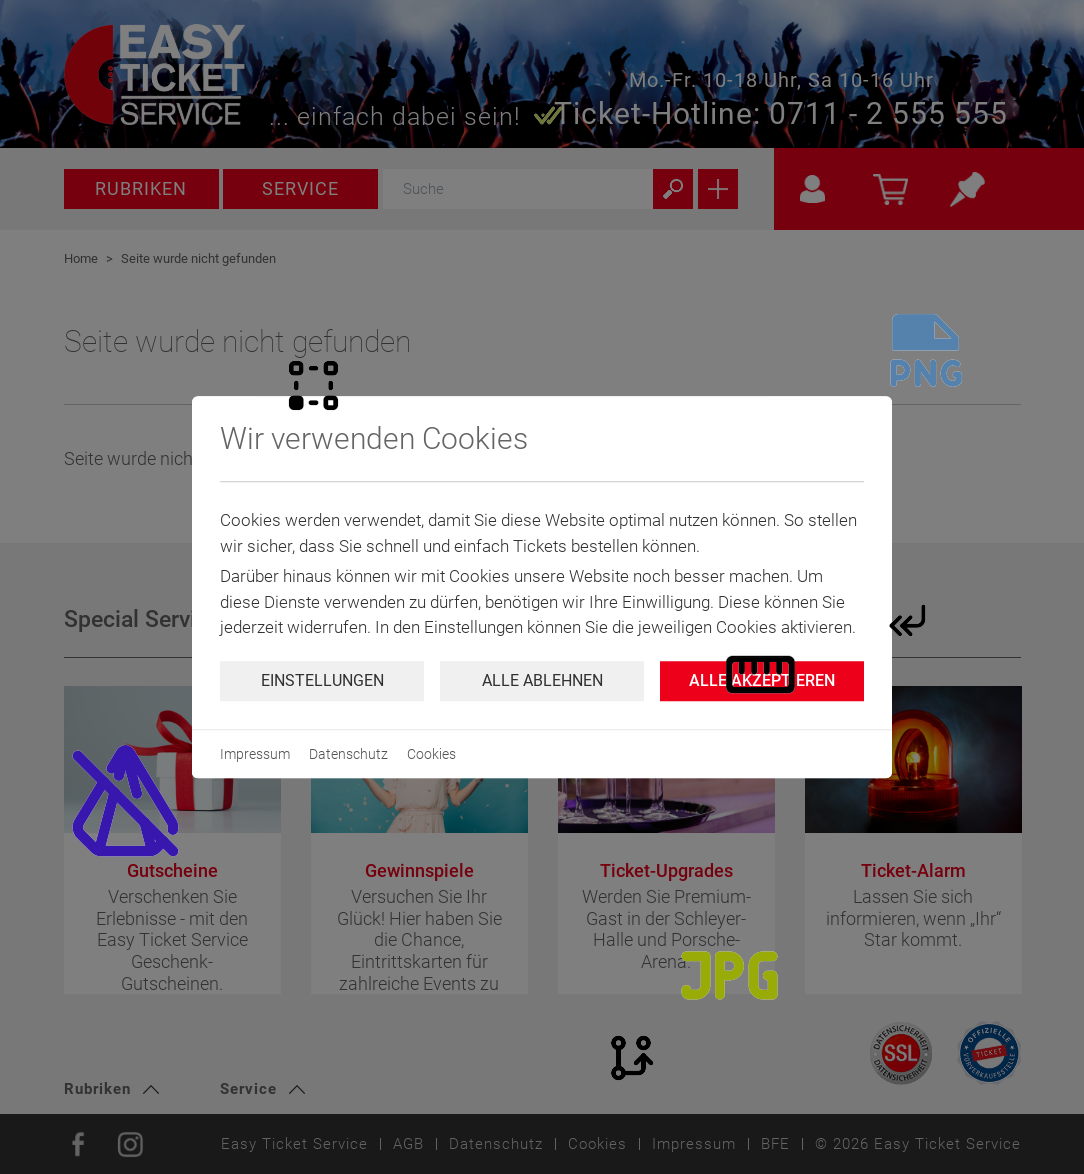 The image size is (1084, 1174). Describe the element at coordinates (631, 1058) in the screenshot. I see `create a new branch in version control` at that location.